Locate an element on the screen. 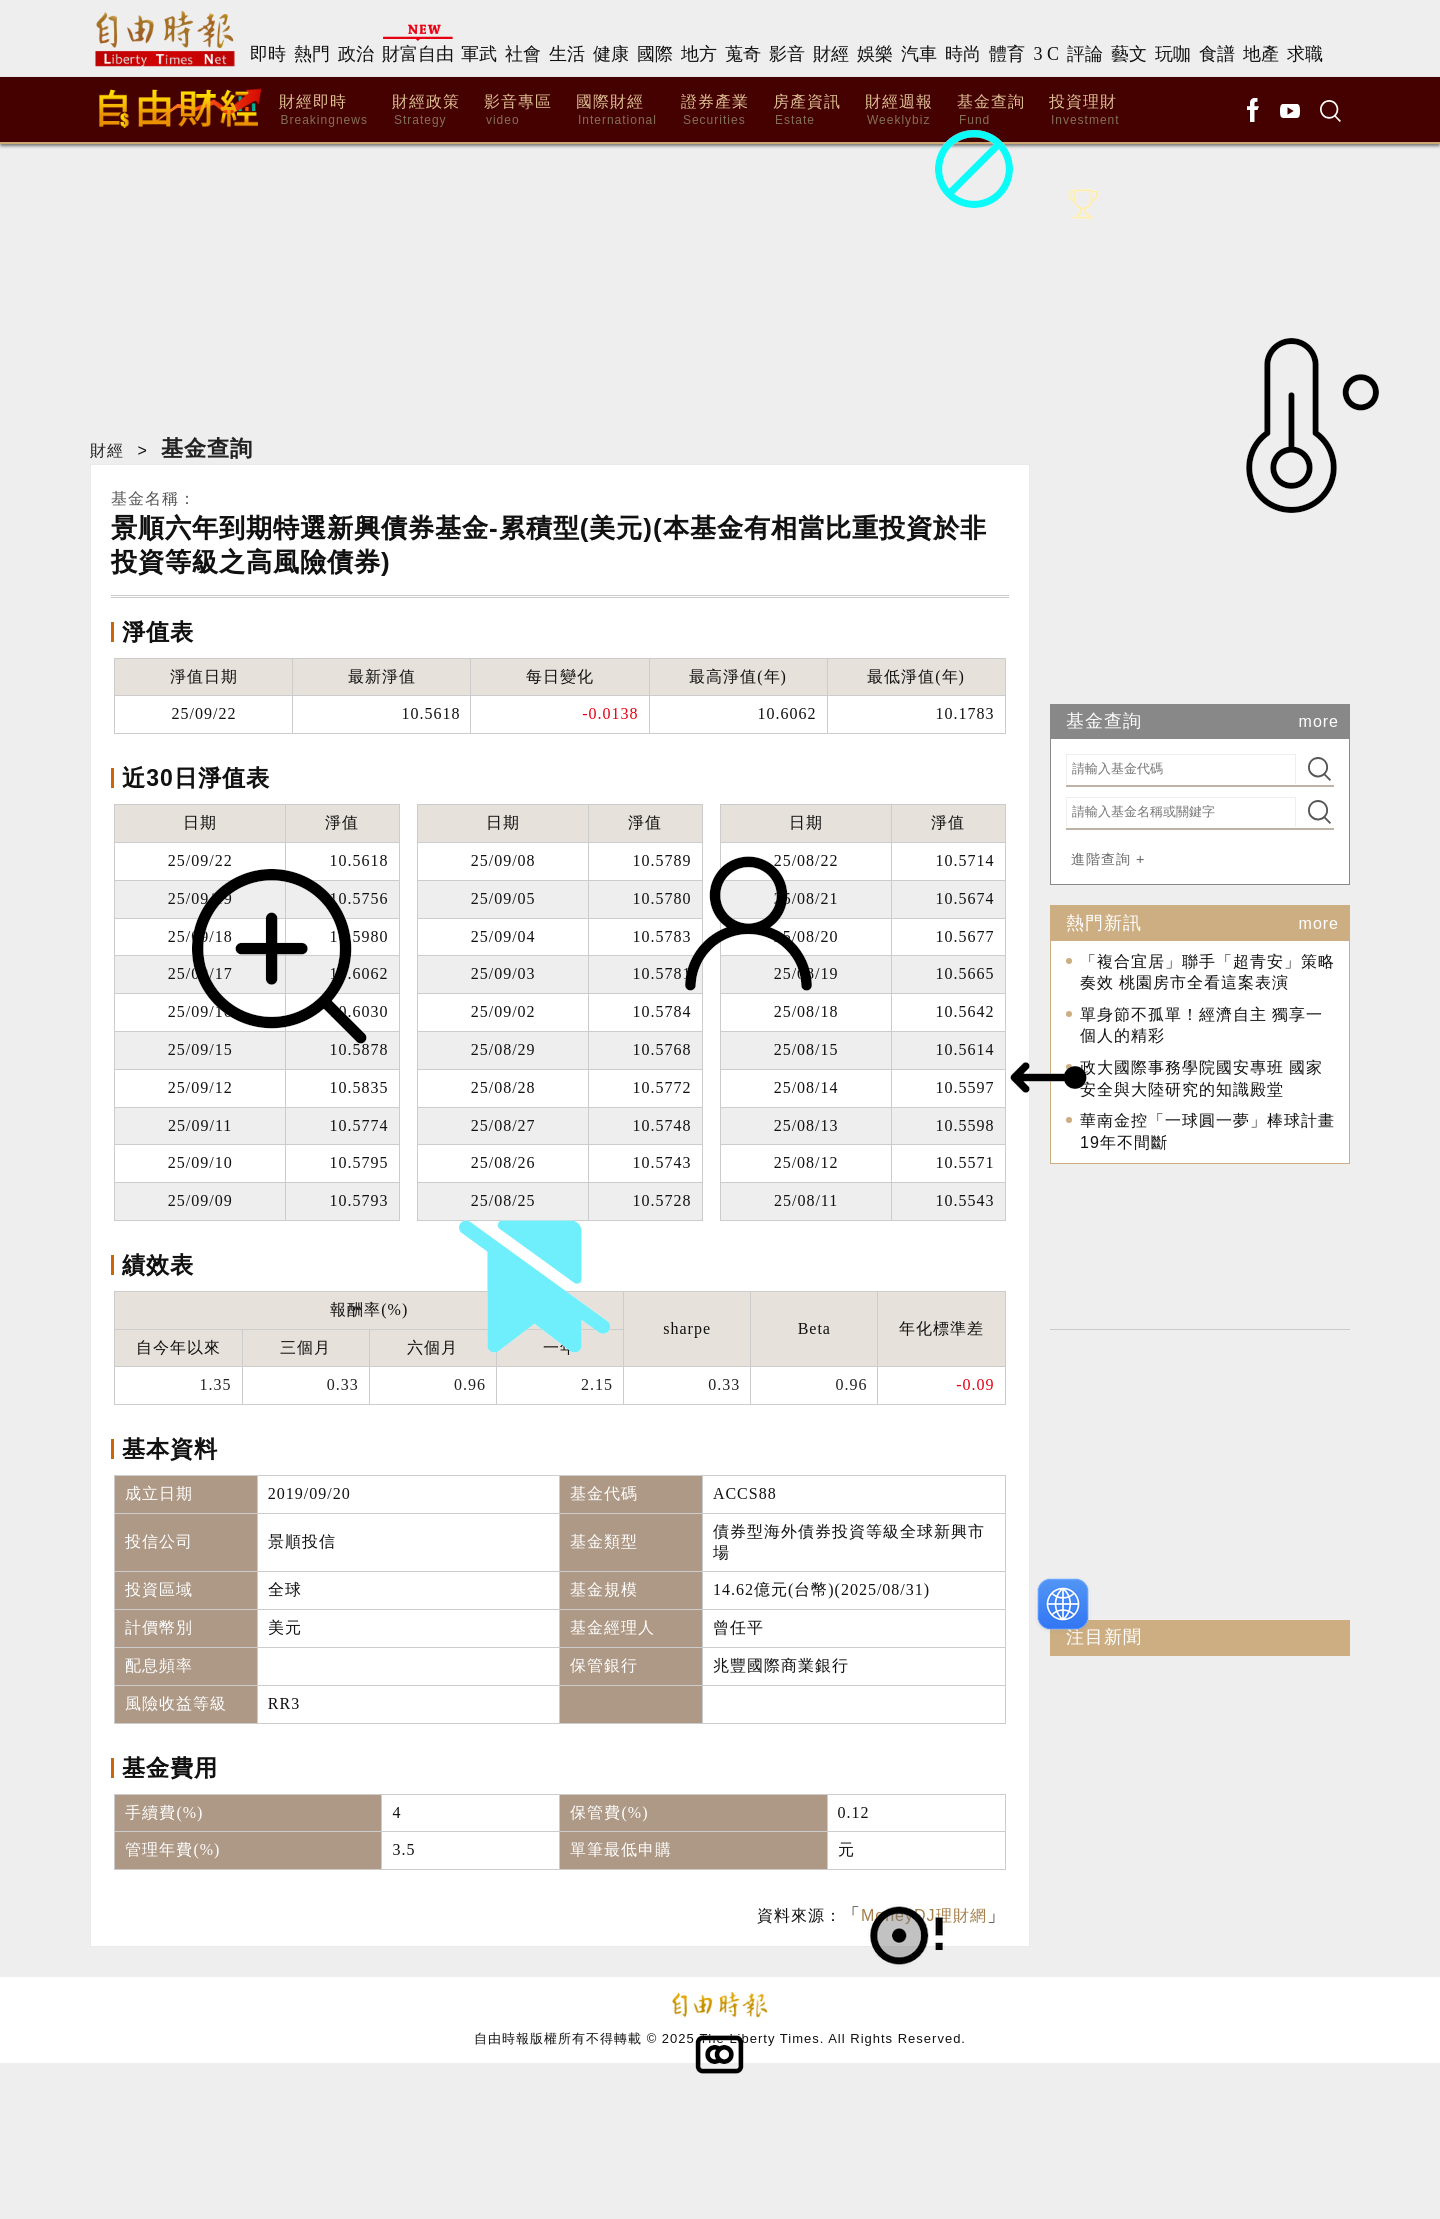  indicates storage disc is full is located at coordinates (906, 1935).